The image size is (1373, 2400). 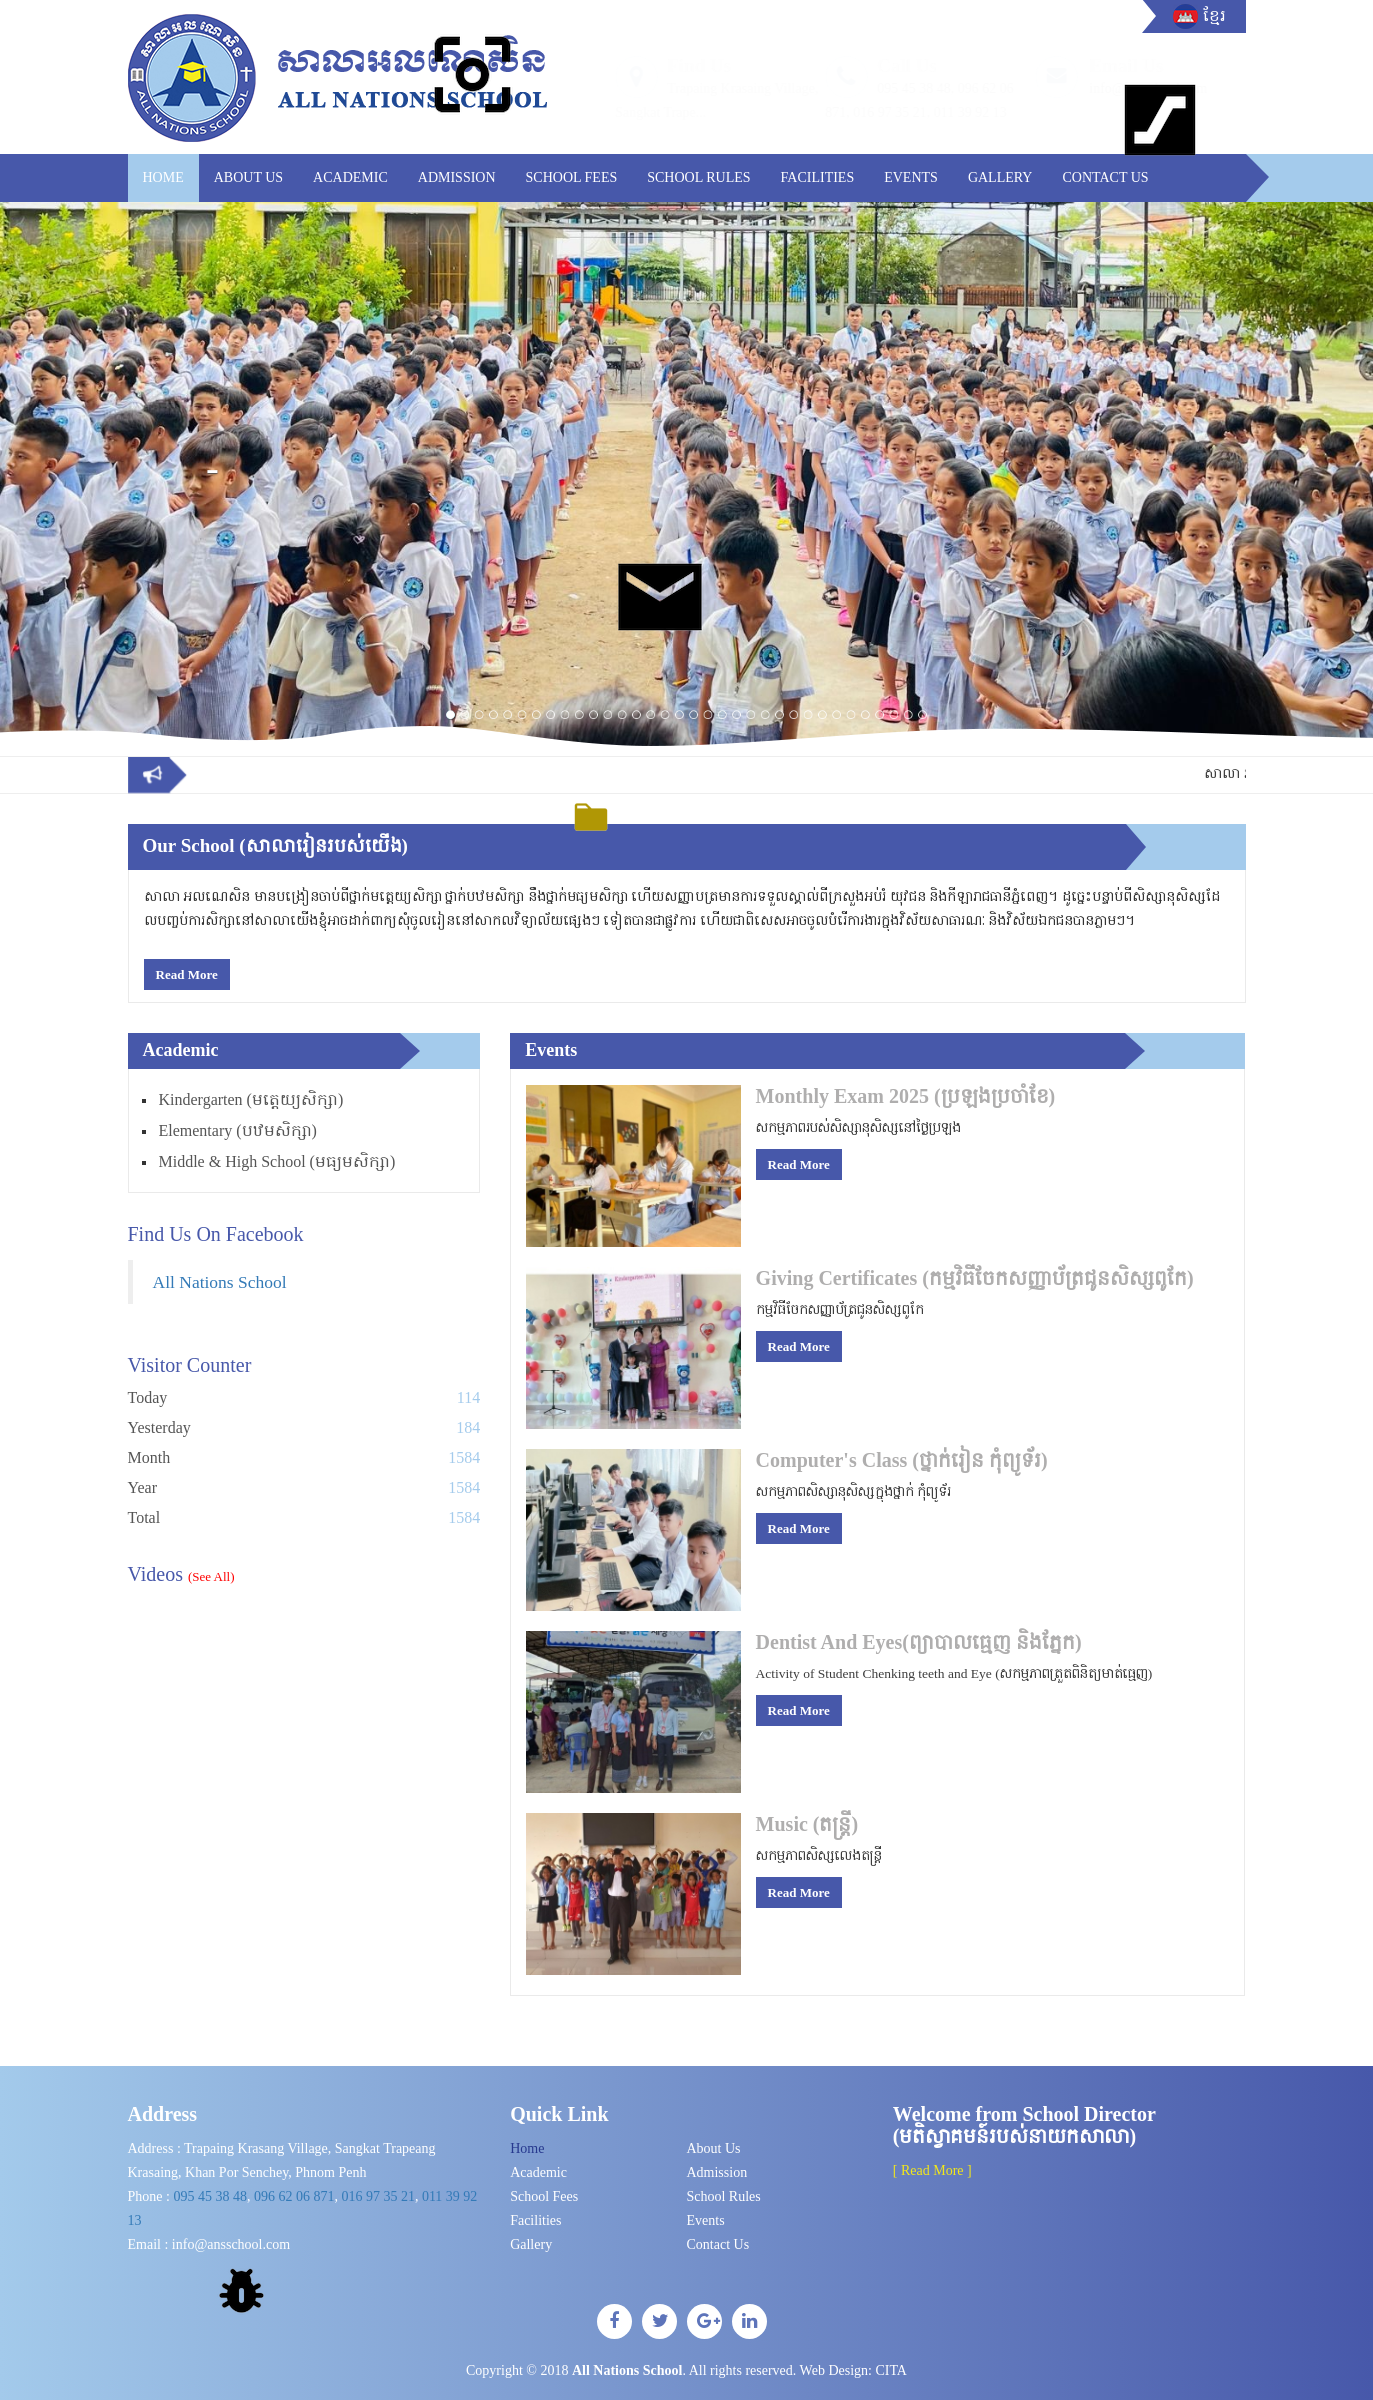 I want to click on center focus on camera viewfinder, so click(x=472, y=74).